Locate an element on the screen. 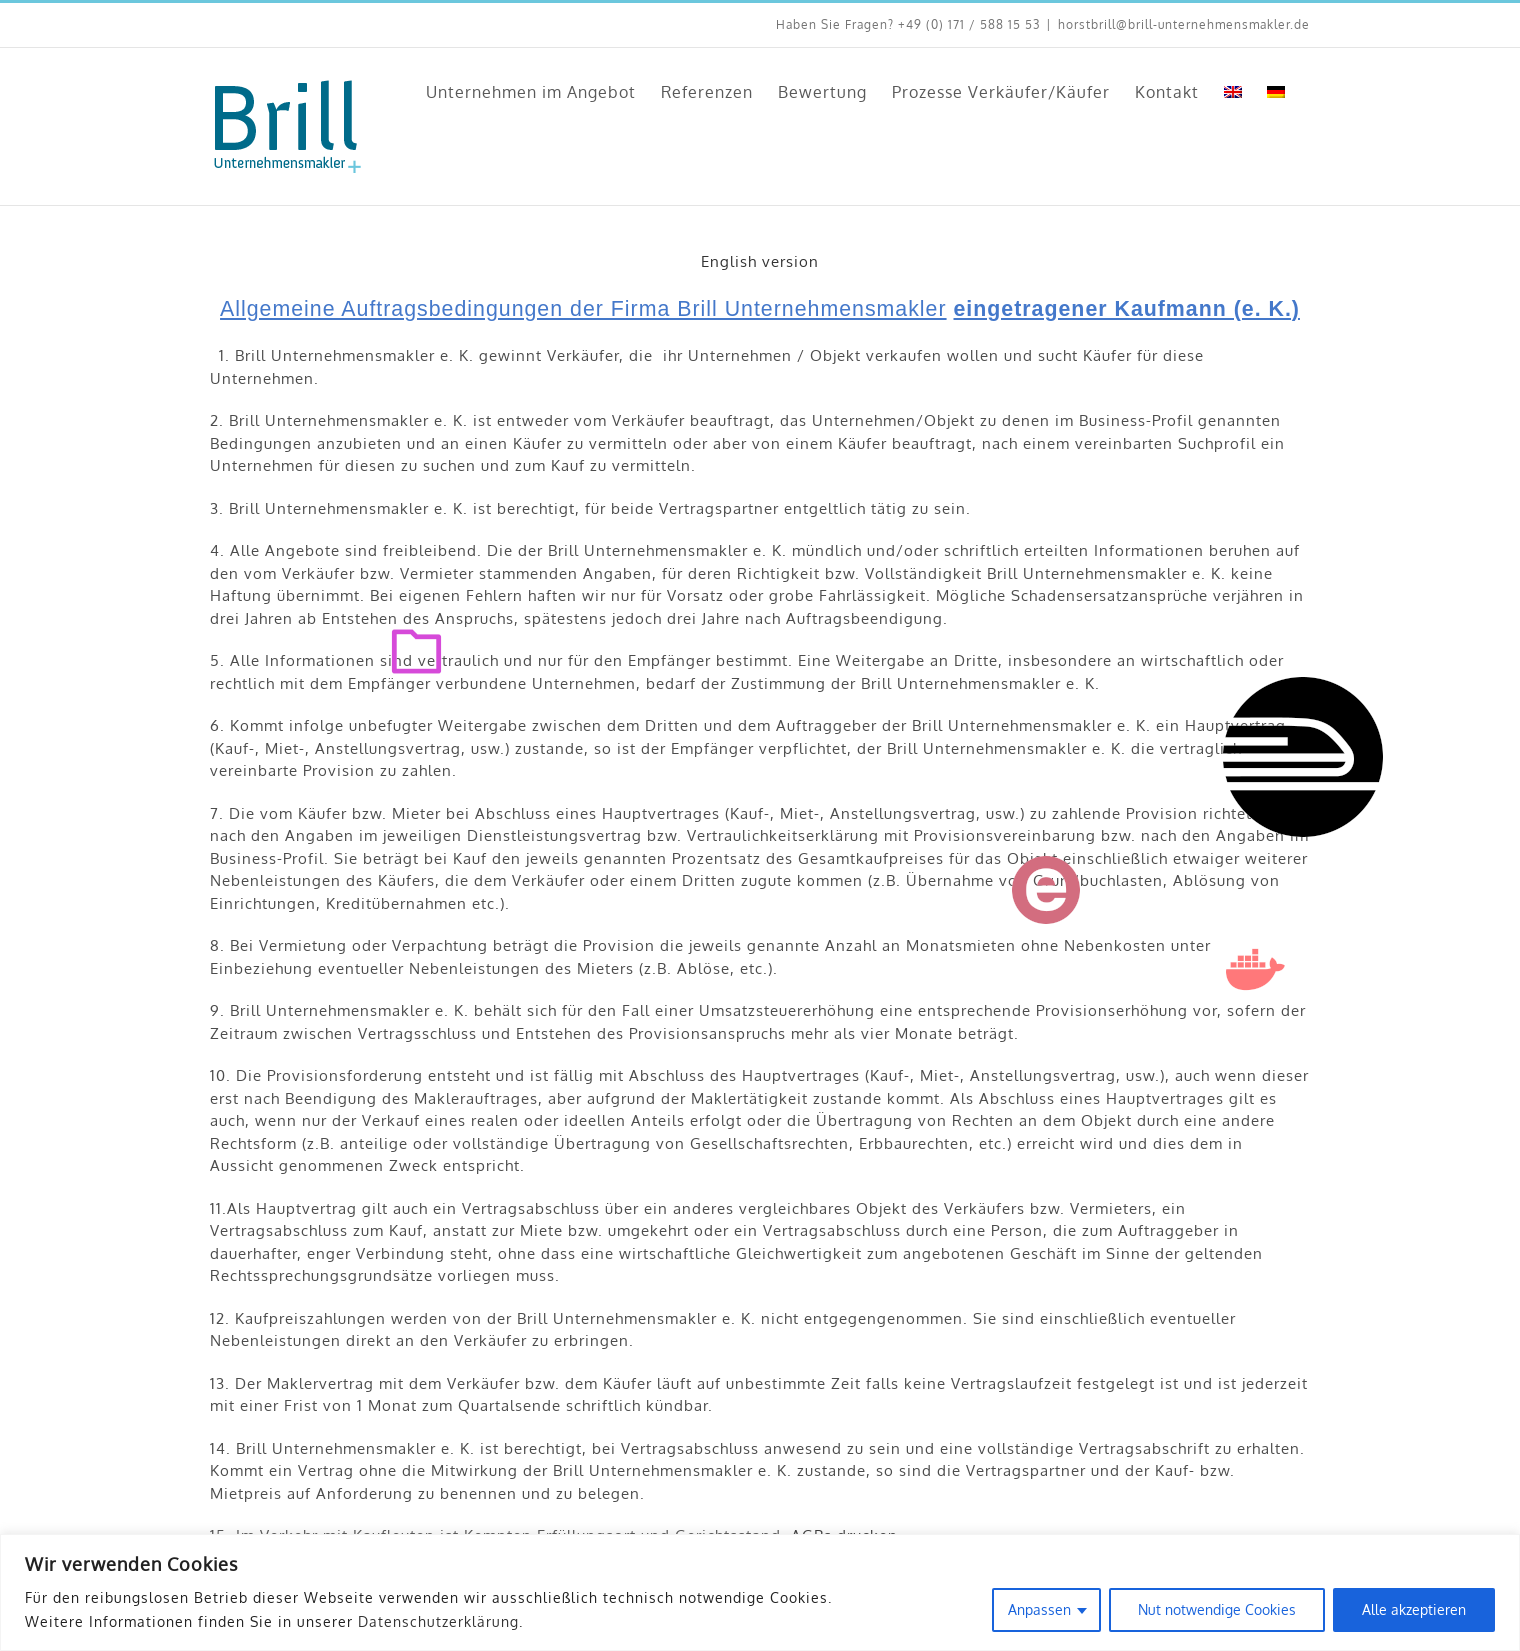 This screenshot has height=1651, width=1520. open folder to view files is located at coordinates (416, 651).